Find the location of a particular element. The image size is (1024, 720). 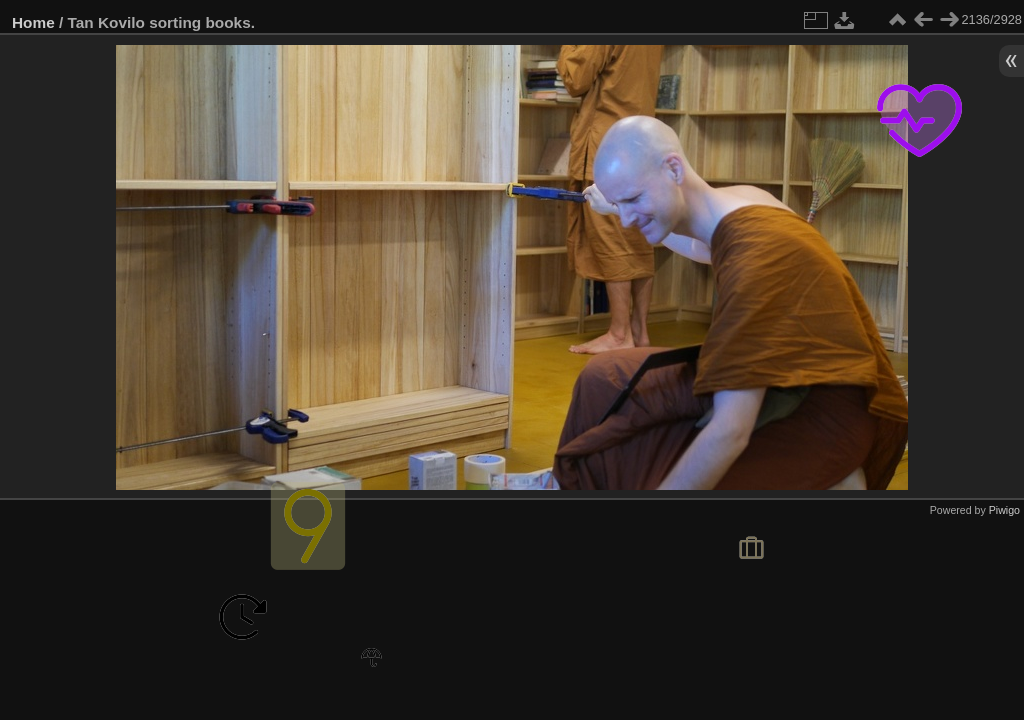

indicates the number nine in a sequence or list is located at coordinates (308, 526).